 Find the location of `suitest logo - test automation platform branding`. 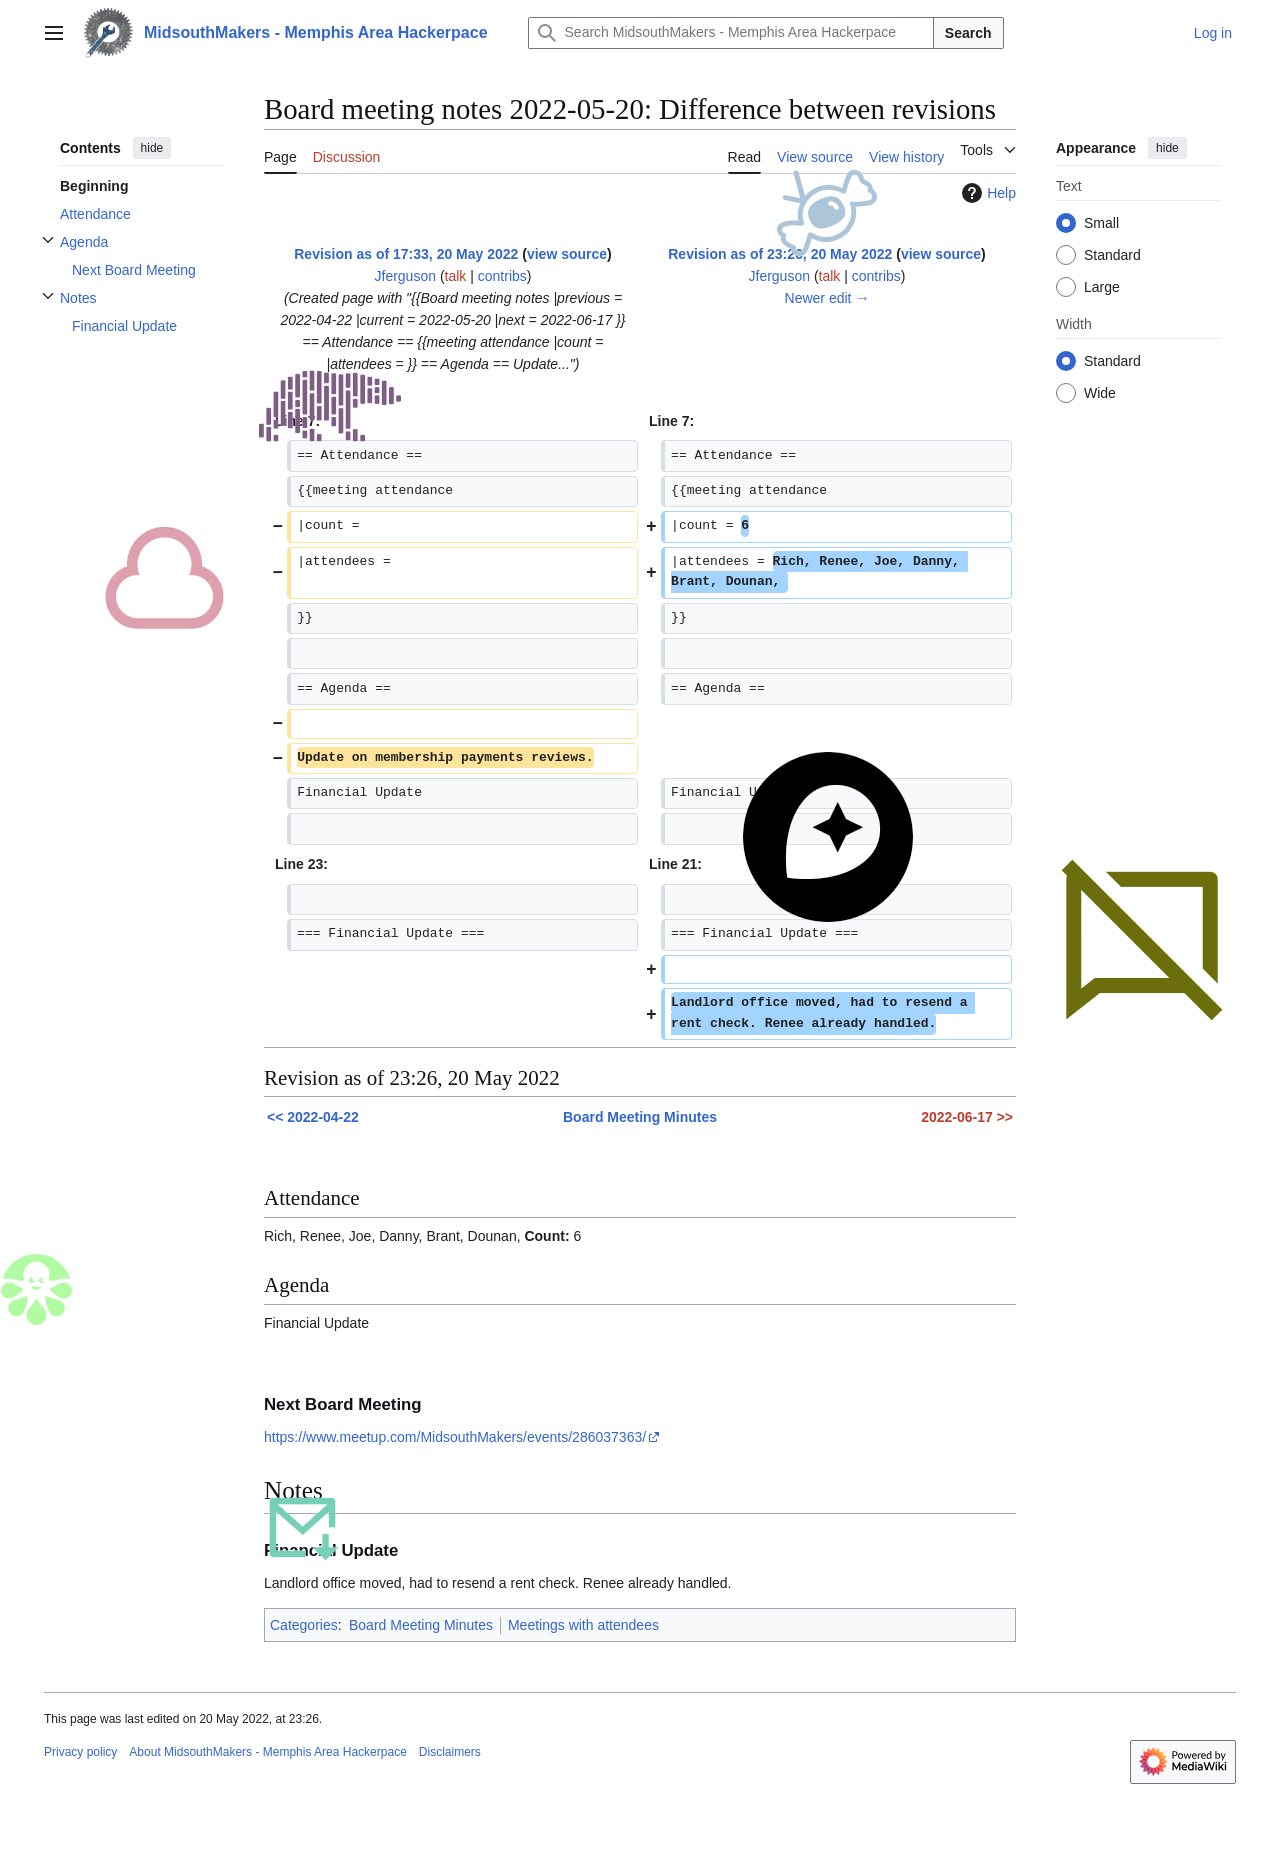

suitest logo - test automation platform branding is located at coordinates (827, 213).